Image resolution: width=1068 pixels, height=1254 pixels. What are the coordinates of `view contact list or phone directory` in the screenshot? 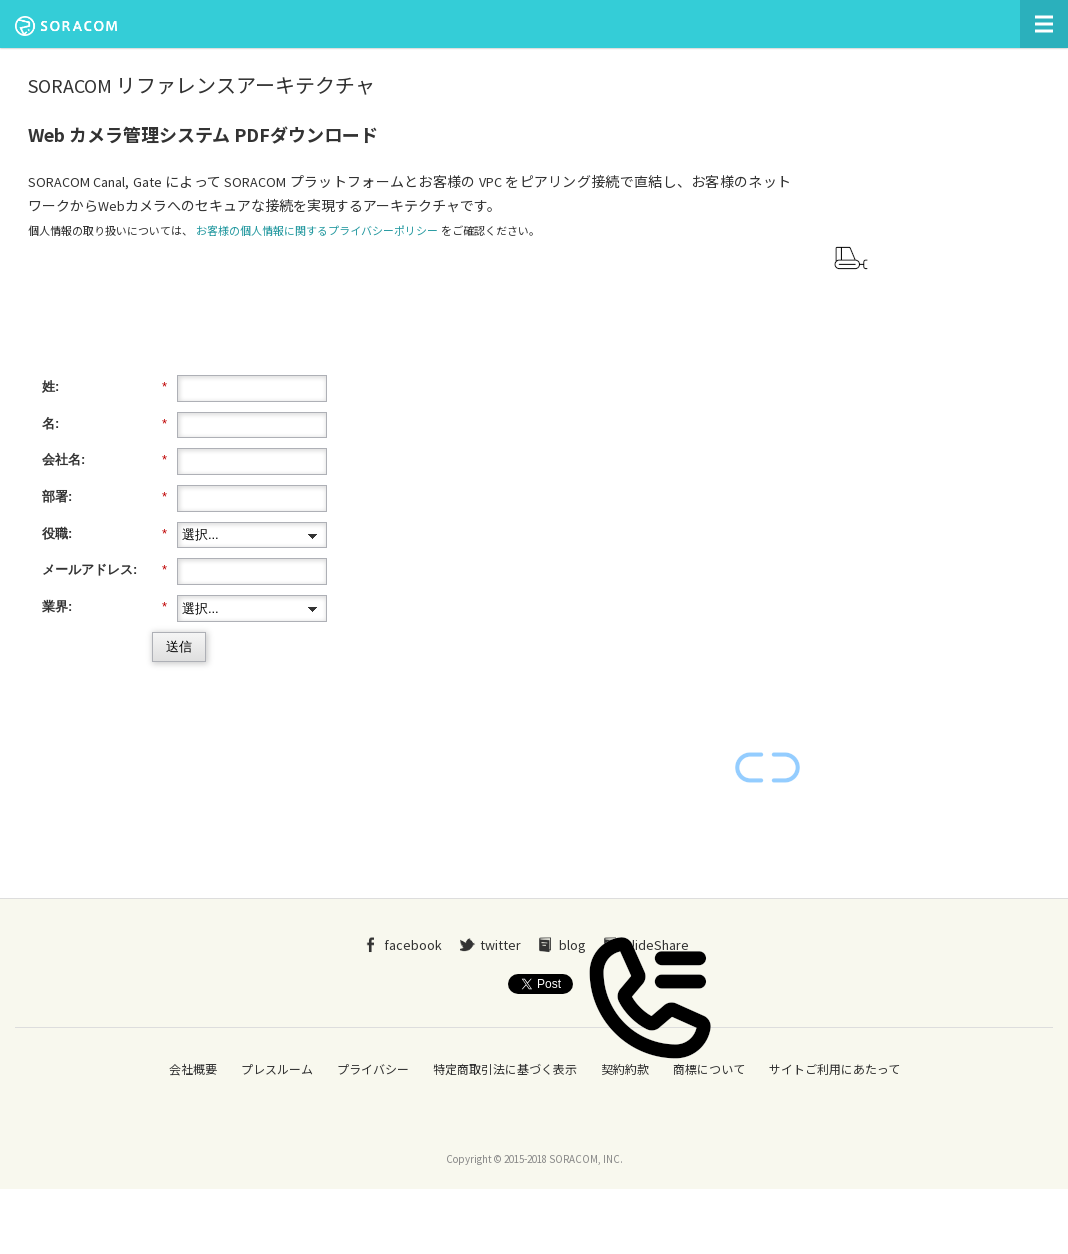 It's located at (652, 995).